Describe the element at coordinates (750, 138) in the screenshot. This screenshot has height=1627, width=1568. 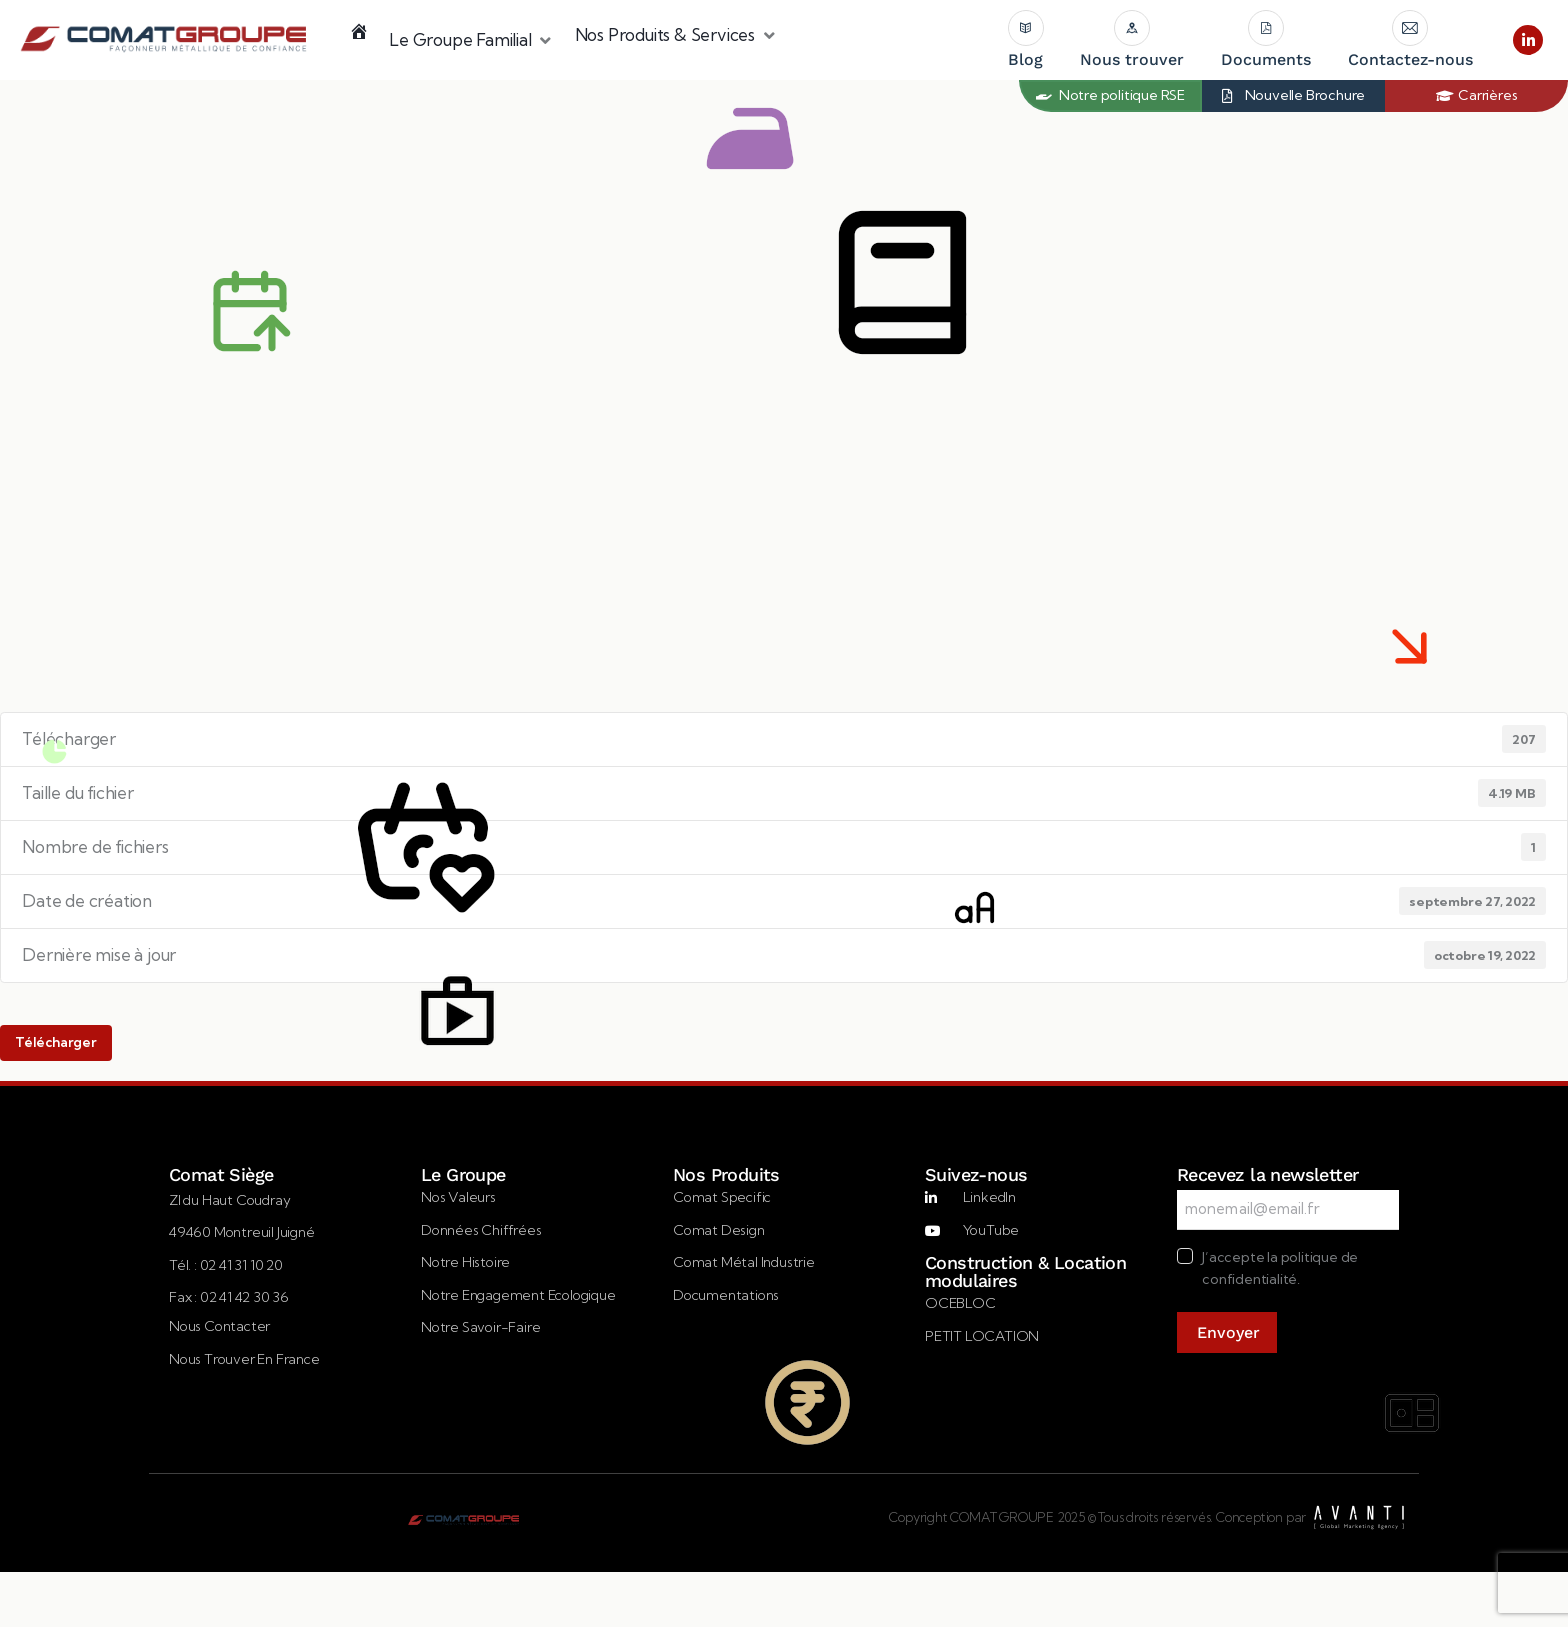
I see `ironing or garment care instructions` at that location.